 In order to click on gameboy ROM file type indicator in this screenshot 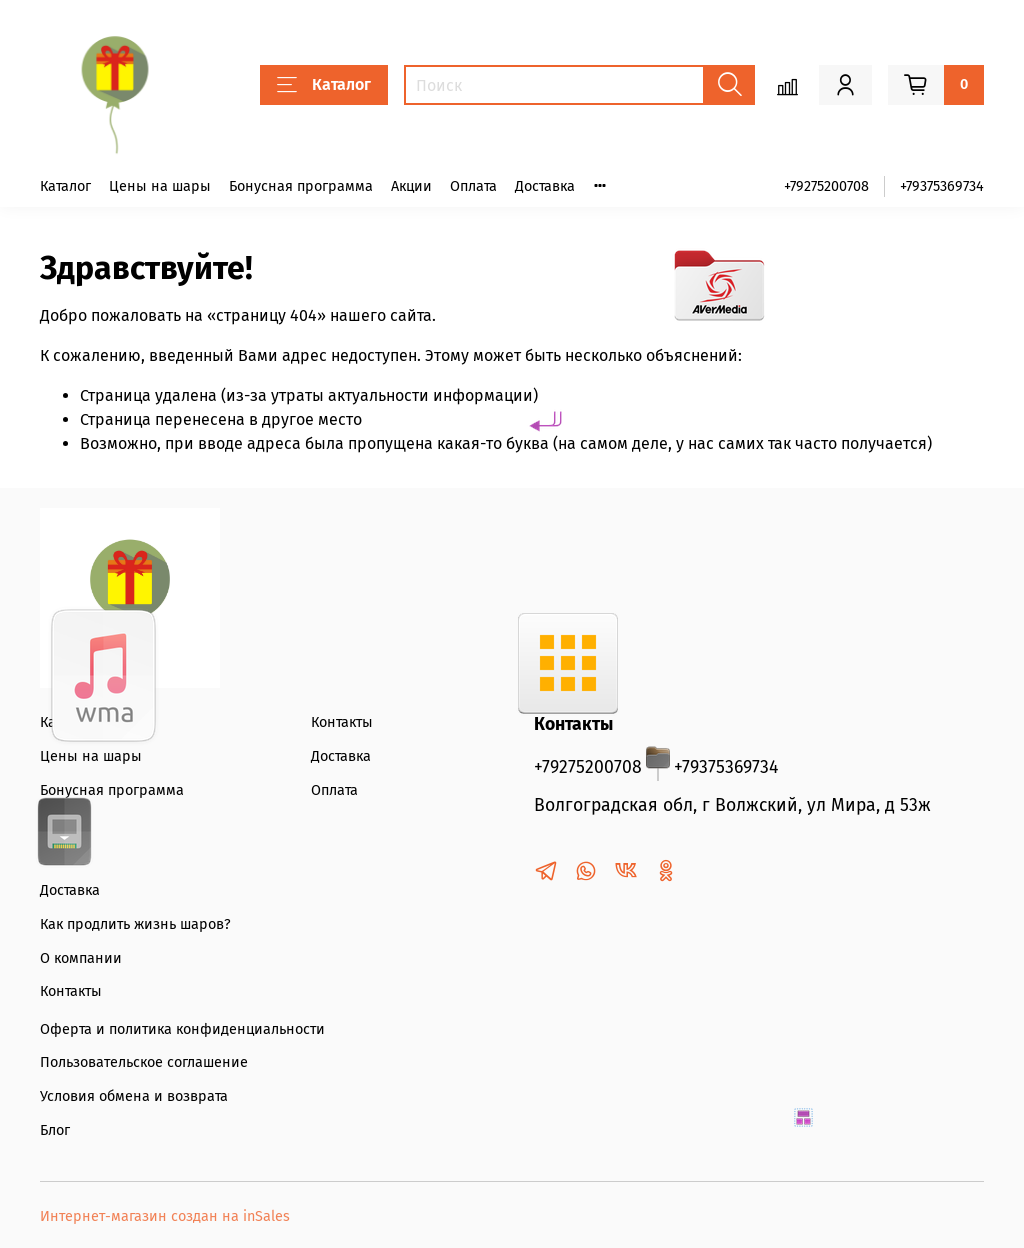, I will do `click(64, 831)`.